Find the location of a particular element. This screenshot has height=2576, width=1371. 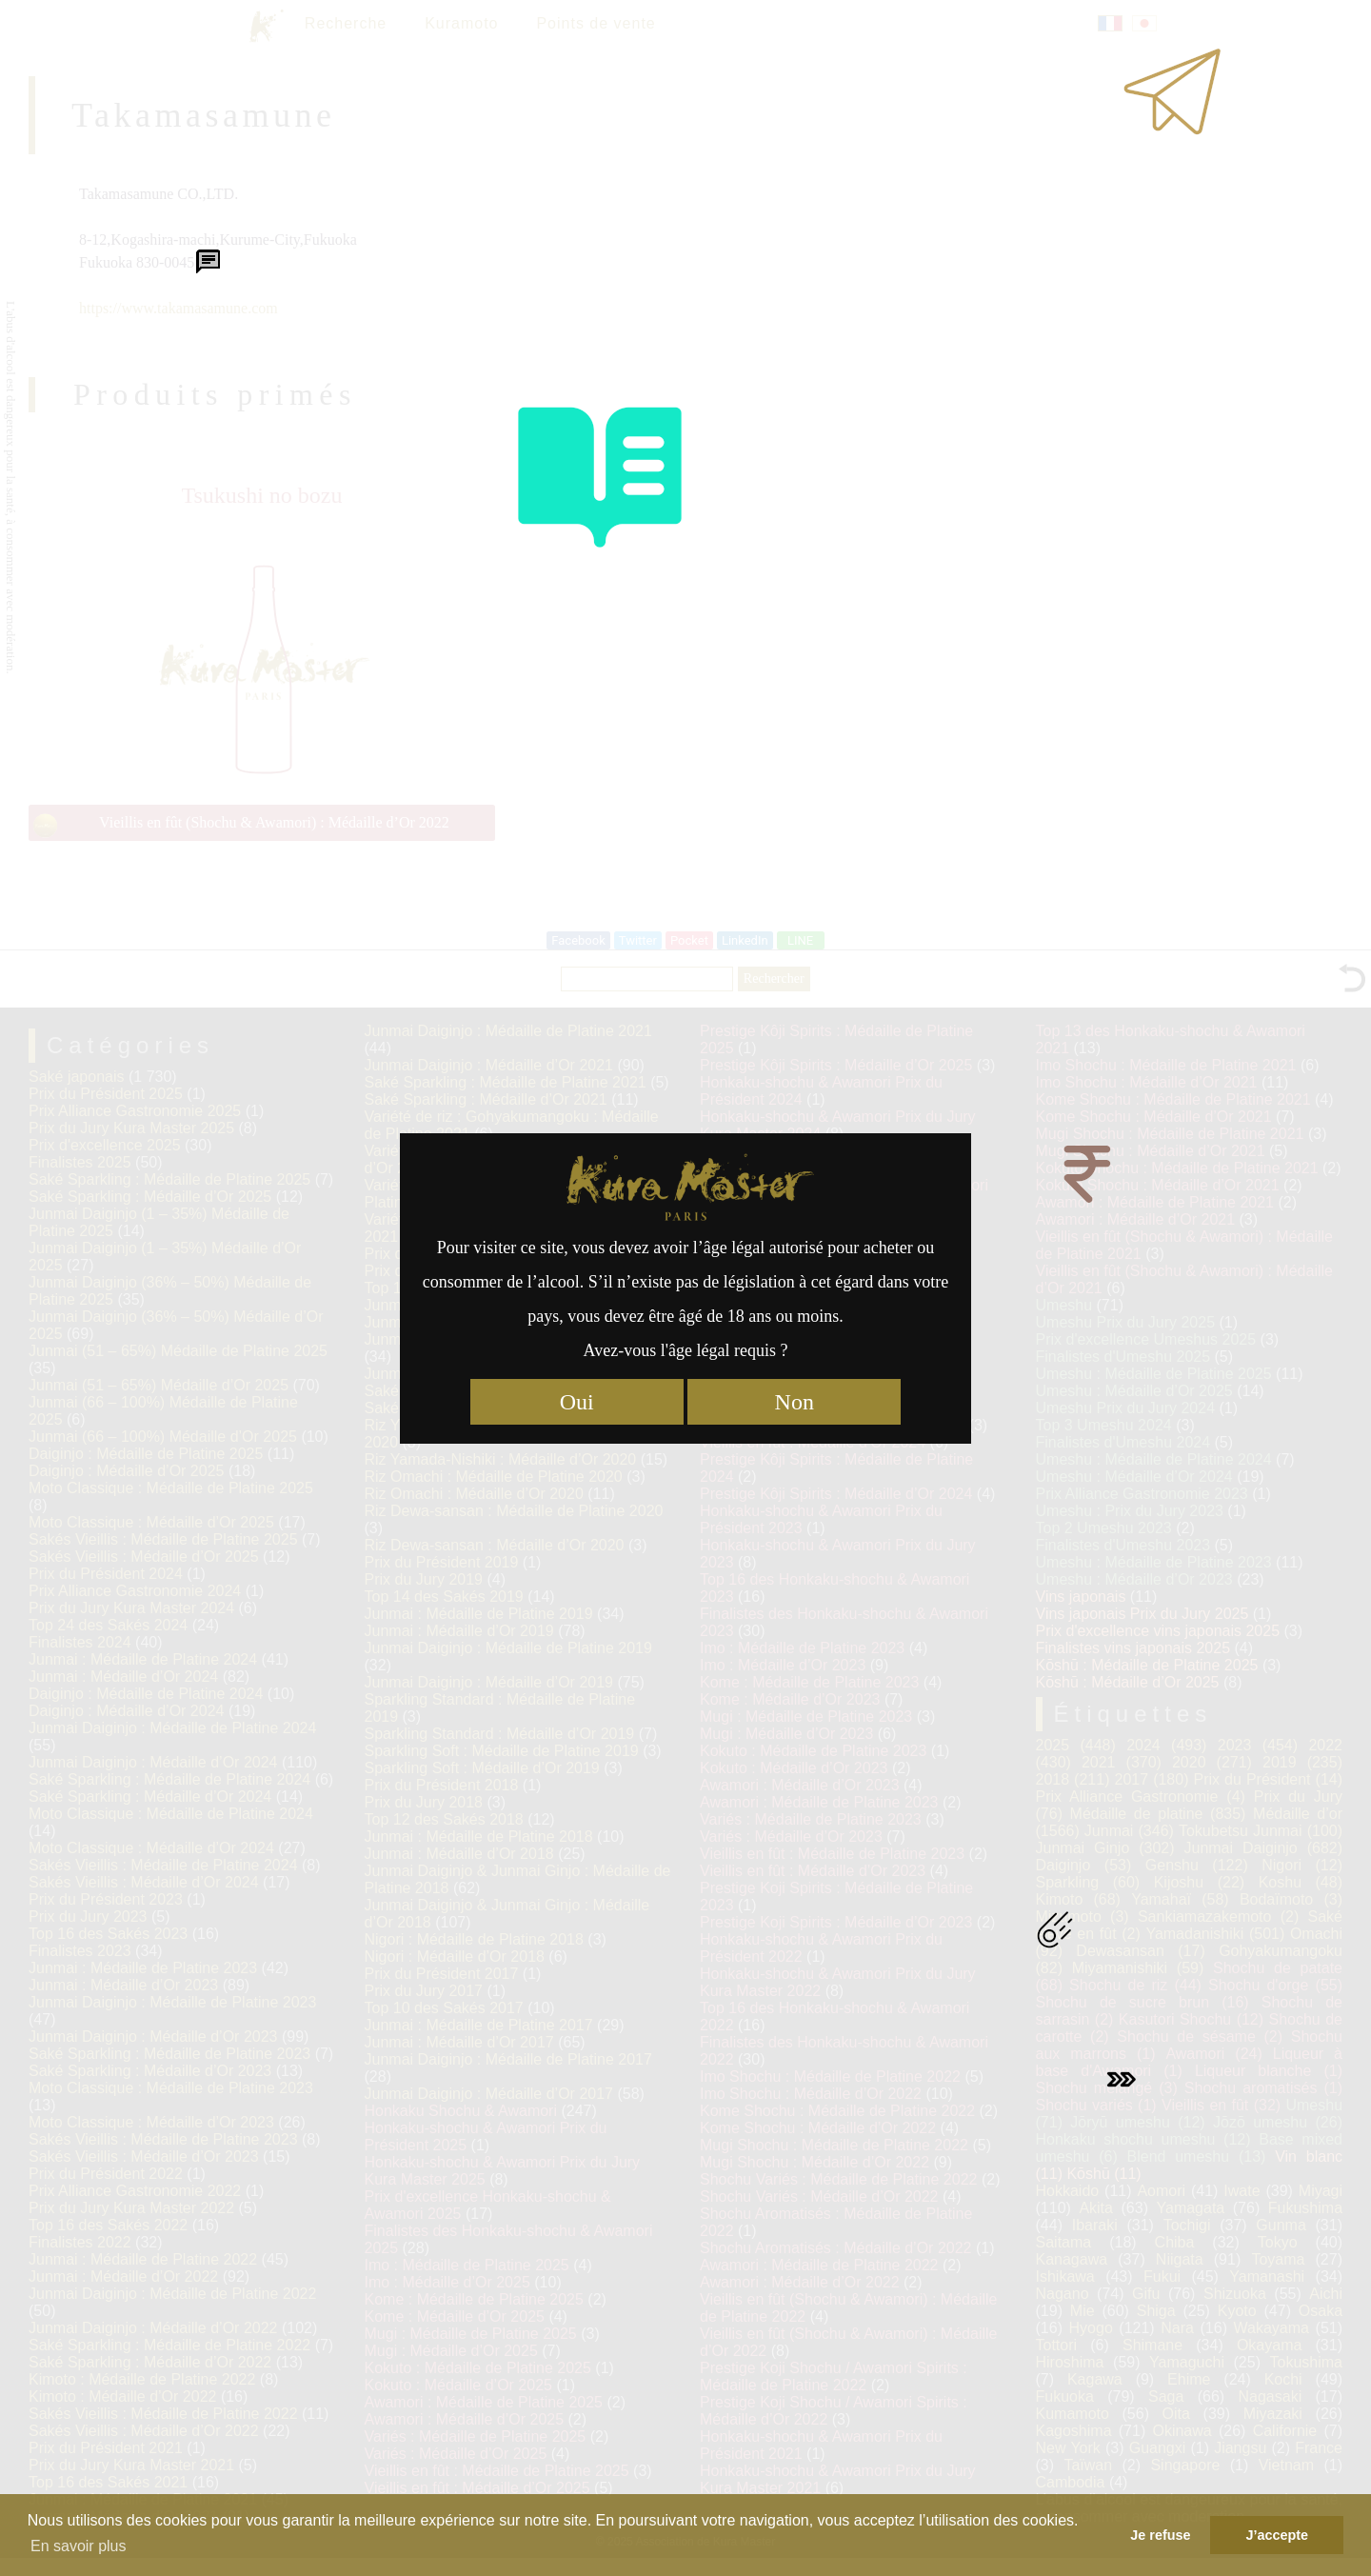

open reading mode or e-reader is located at coordinates (600, 466).